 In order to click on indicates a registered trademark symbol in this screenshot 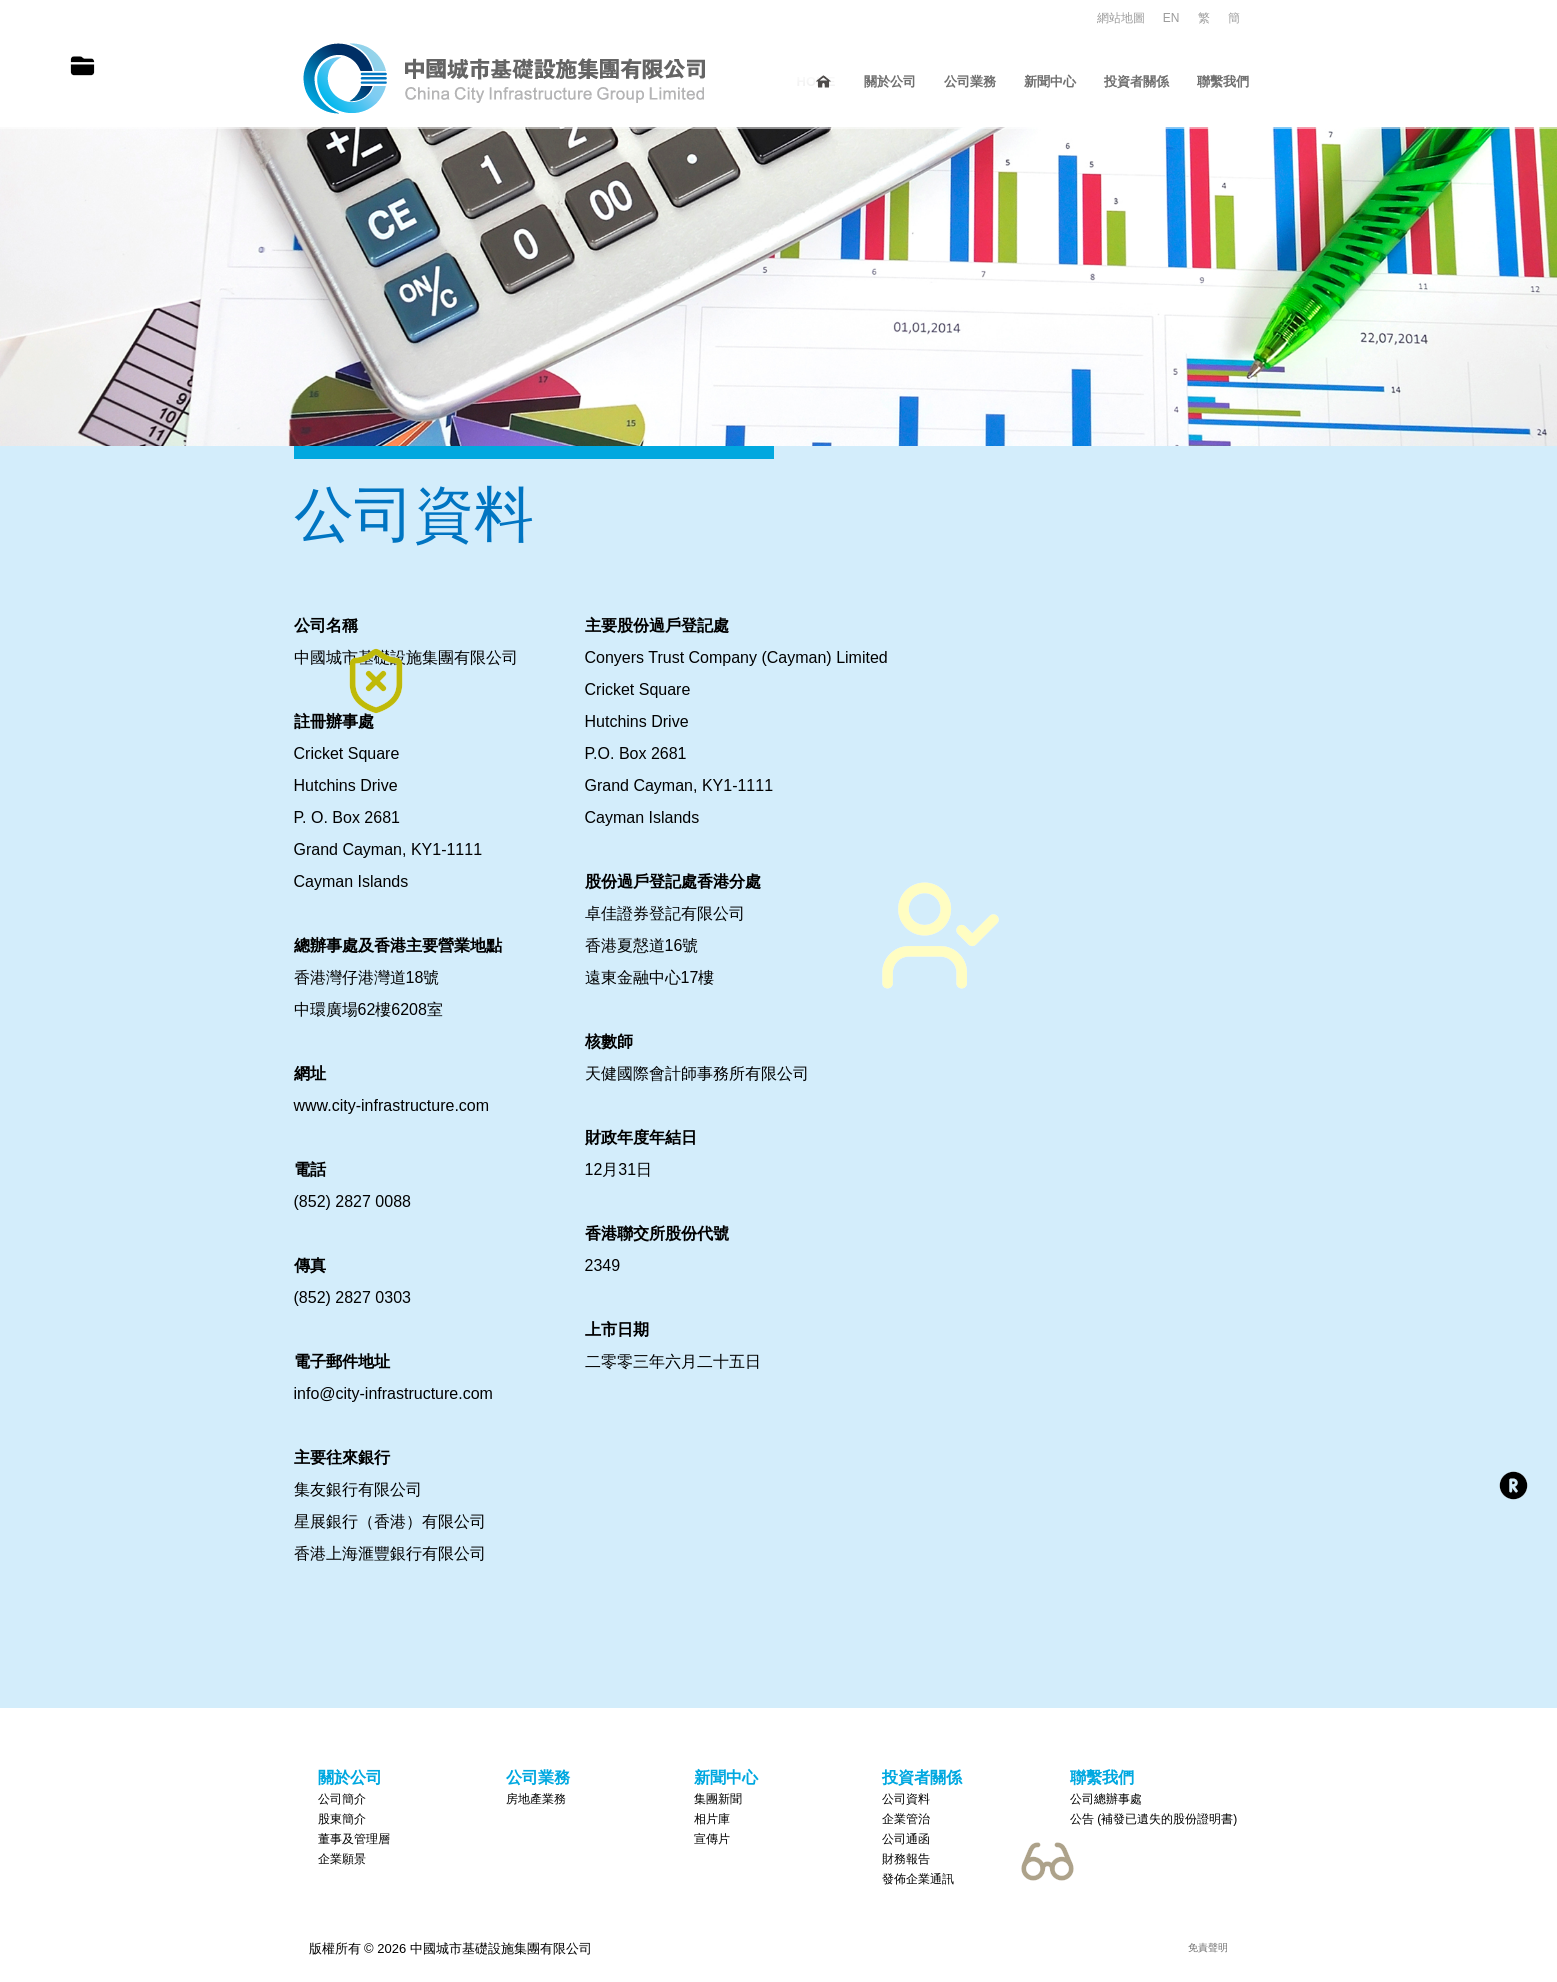, I will do `click(1513, 1485)`.